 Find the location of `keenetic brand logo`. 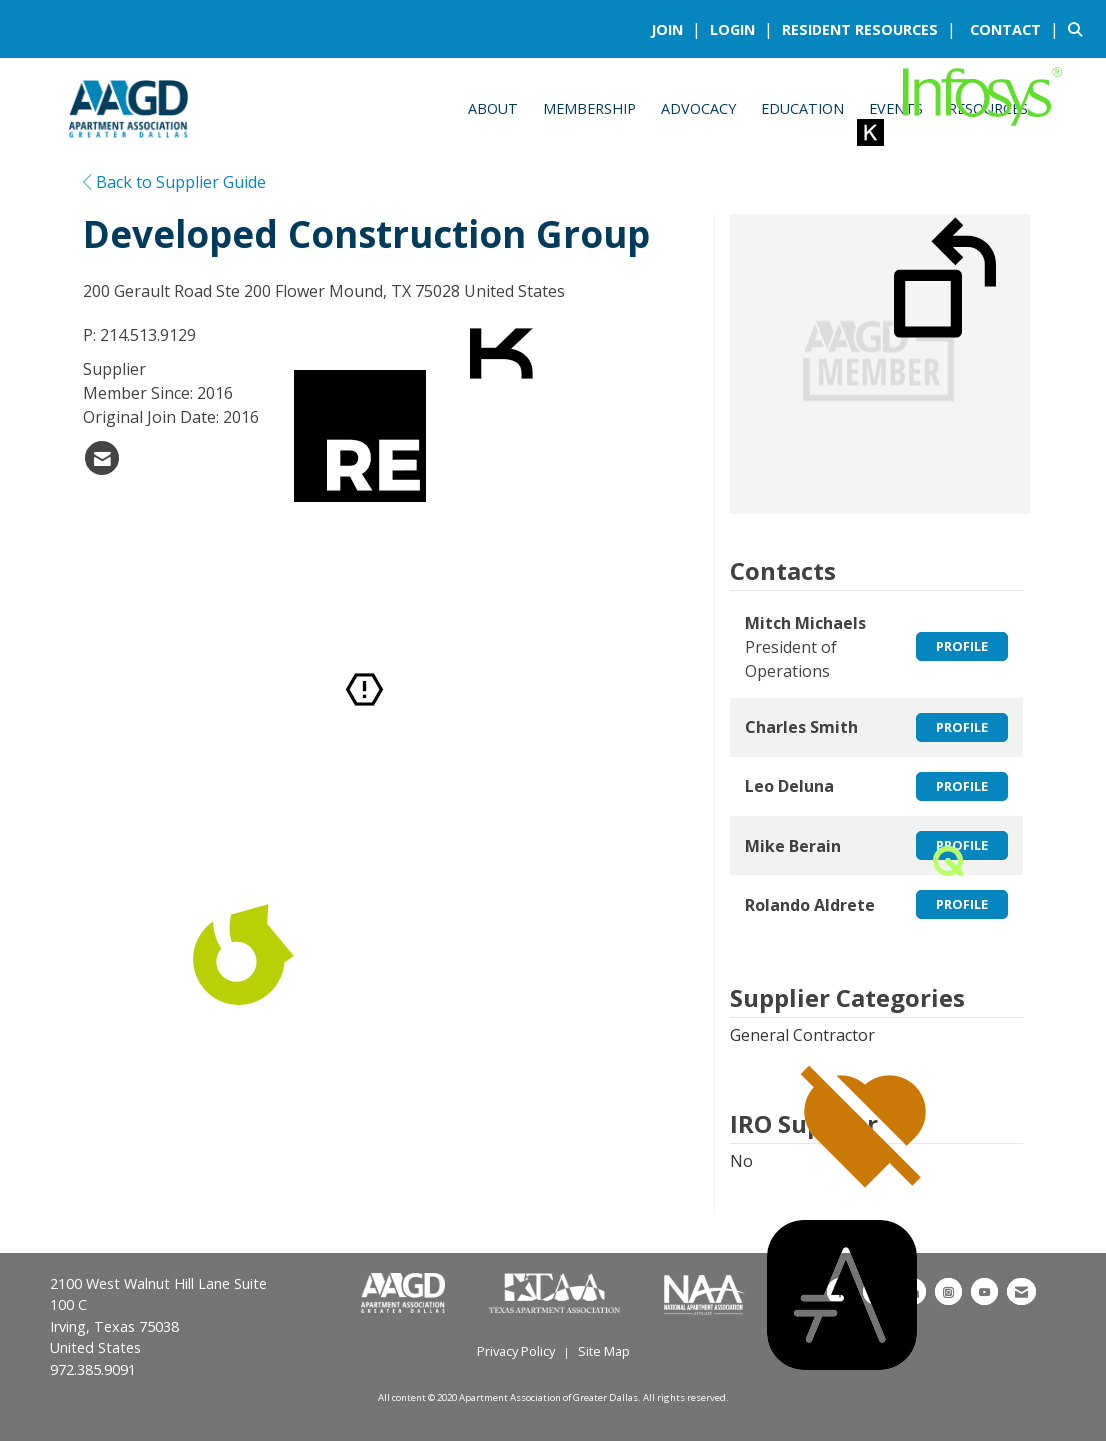

keenetic brand logo is located at coordinates (501, 353).